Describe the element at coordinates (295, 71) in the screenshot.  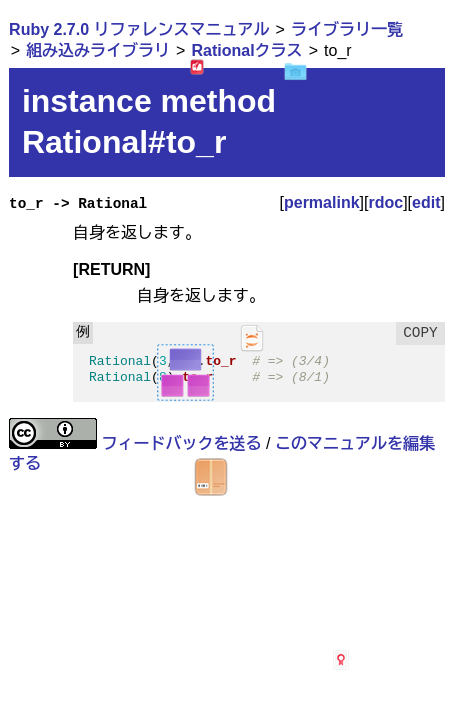
I see `open your pictures folder` at that location.